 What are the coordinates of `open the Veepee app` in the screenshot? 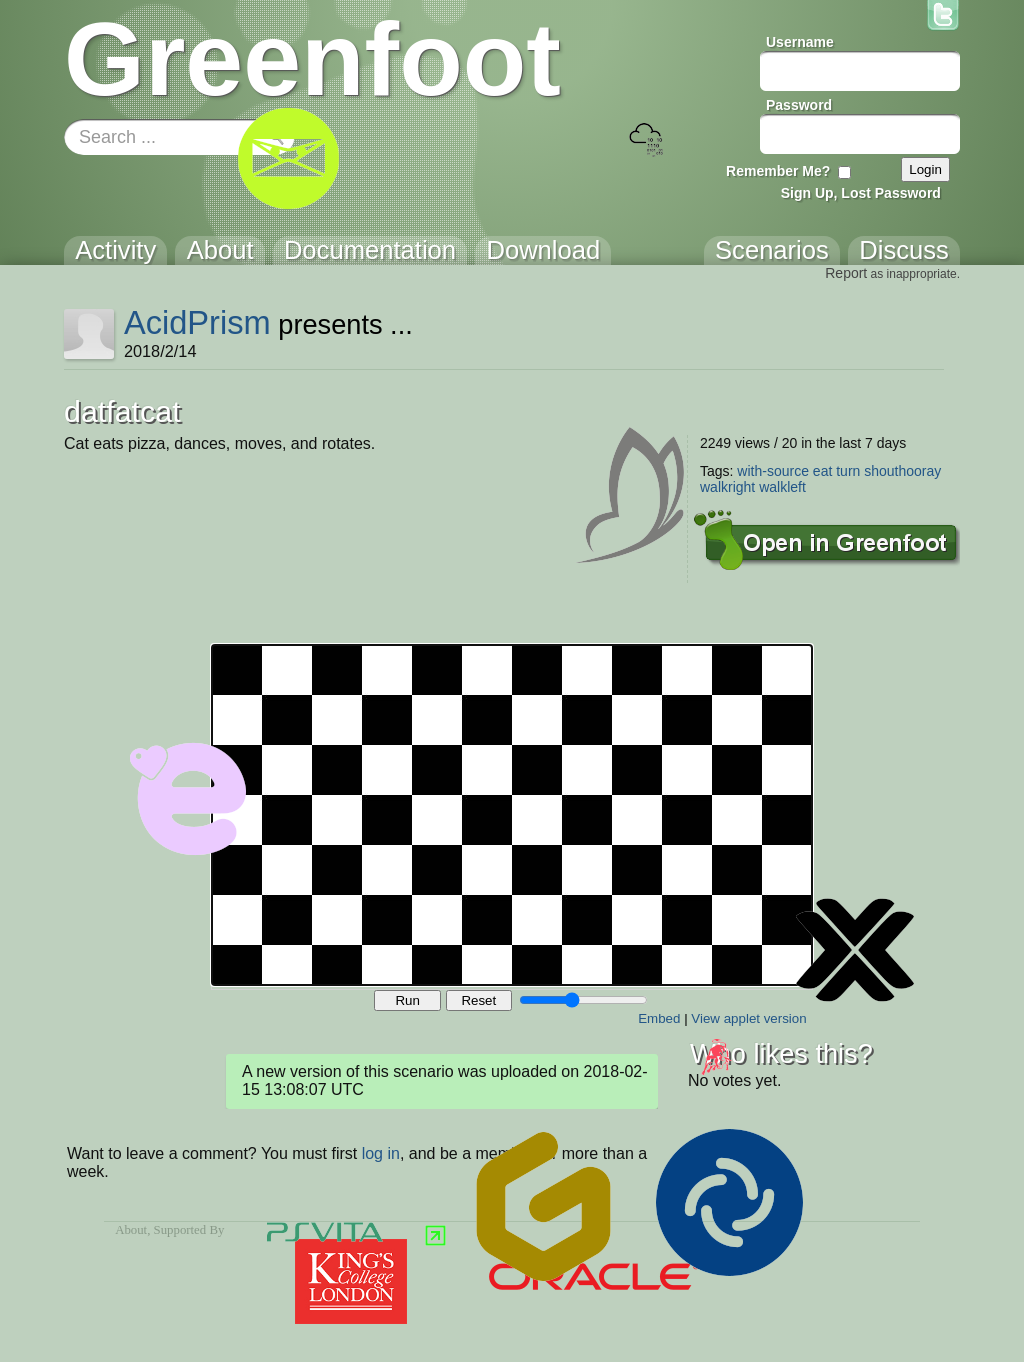 It's located at (630, 495).